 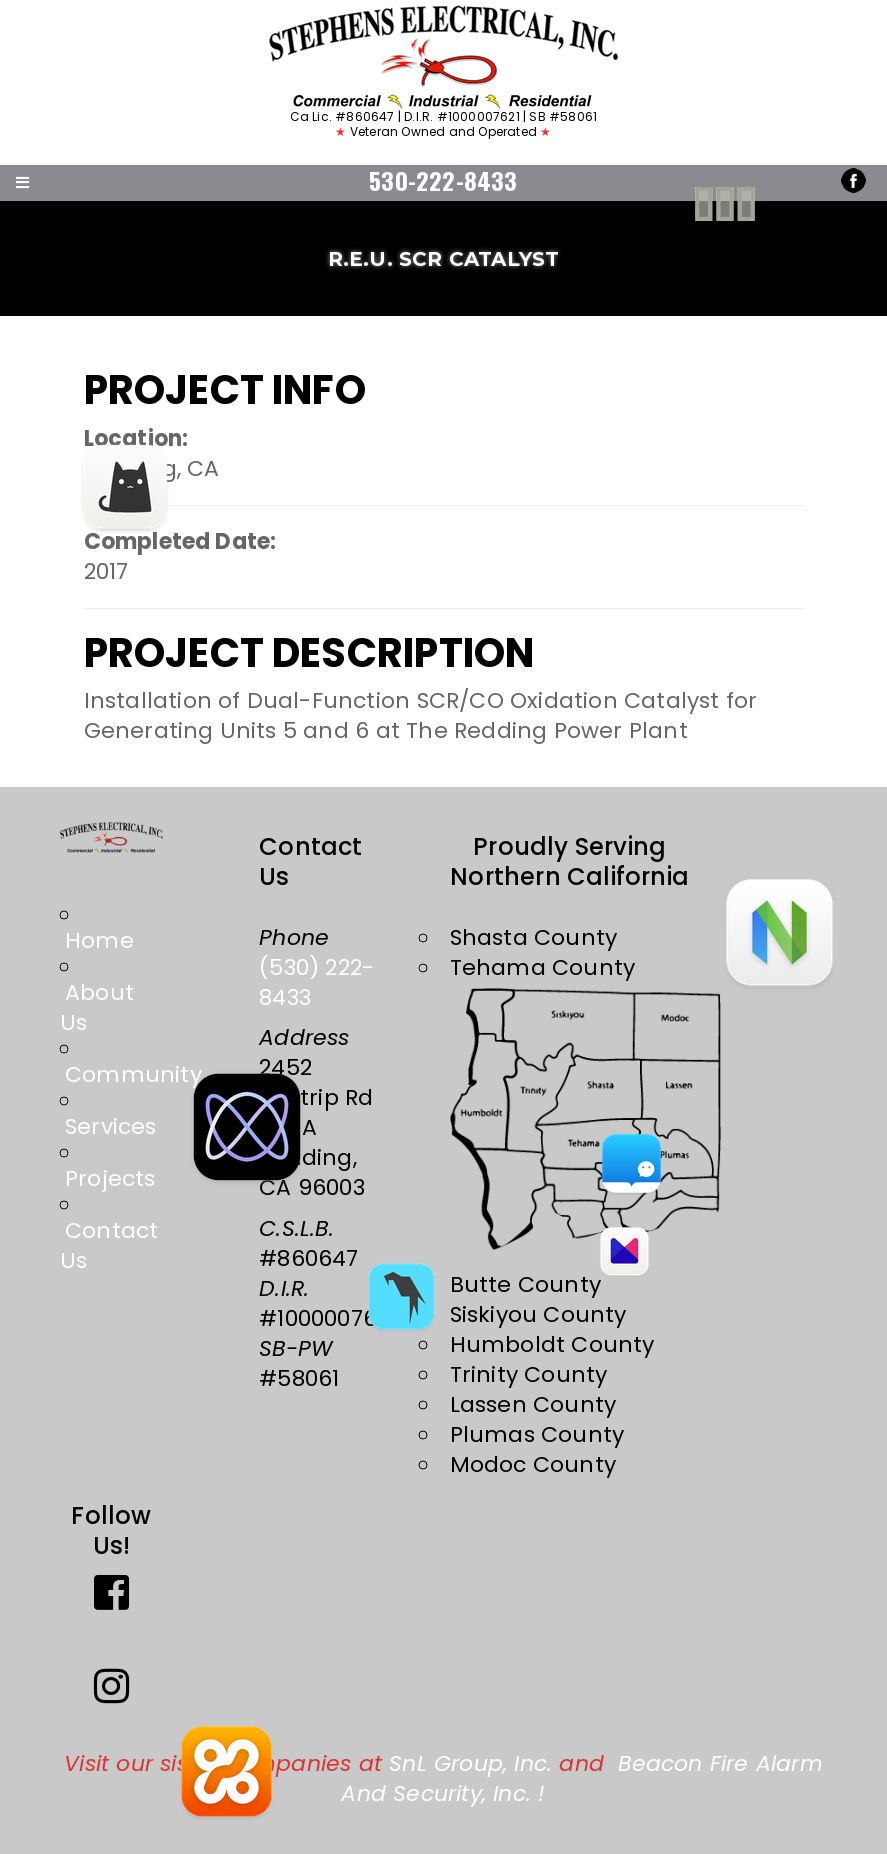 What do you see at coordinates (125, 487) in the screenshot?
I see `open the Clash proxy app` at bounding box center [125, 487].